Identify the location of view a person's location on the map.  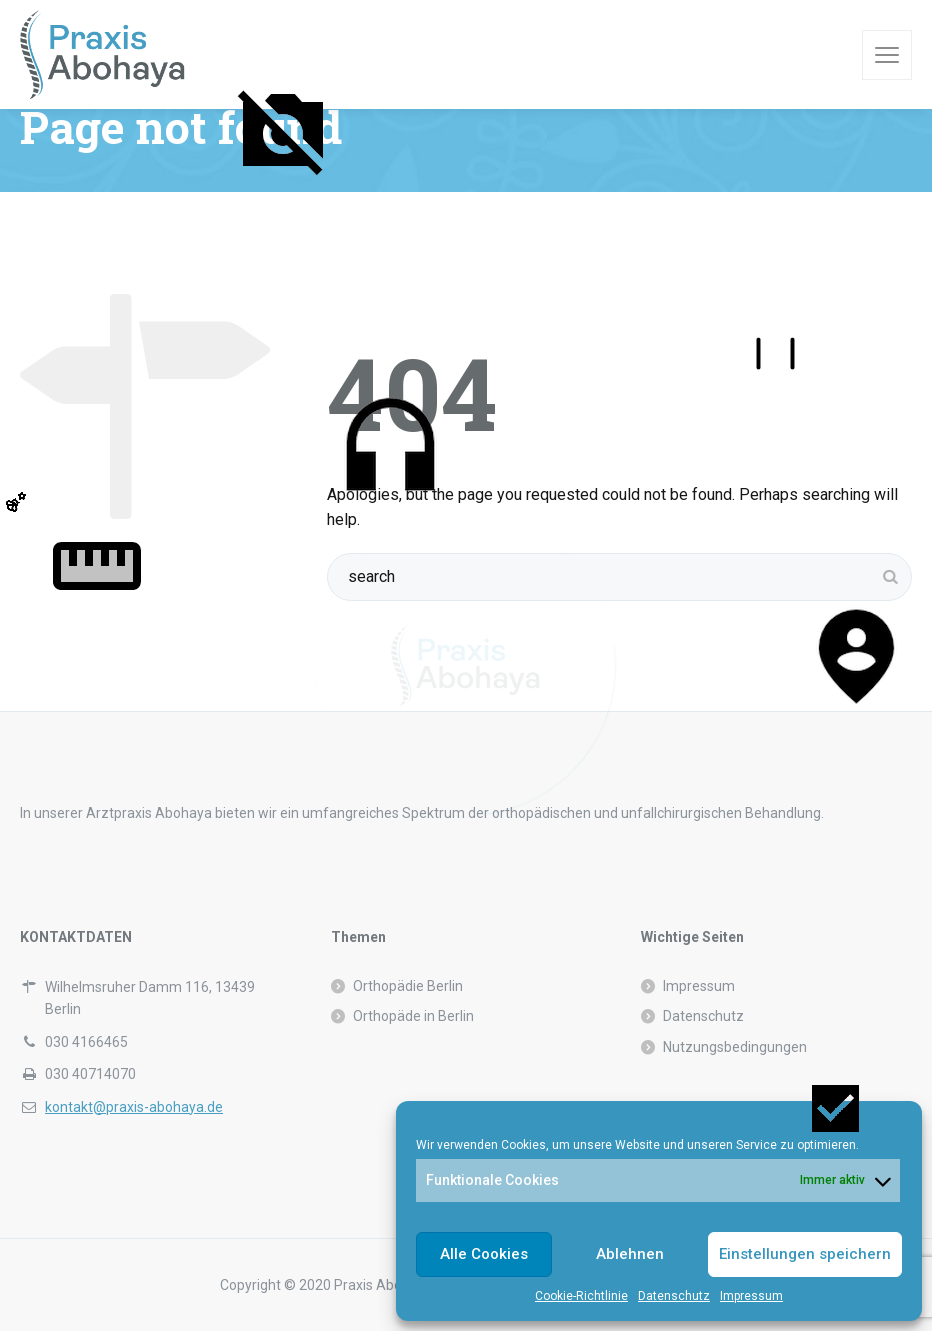
(856, 656).